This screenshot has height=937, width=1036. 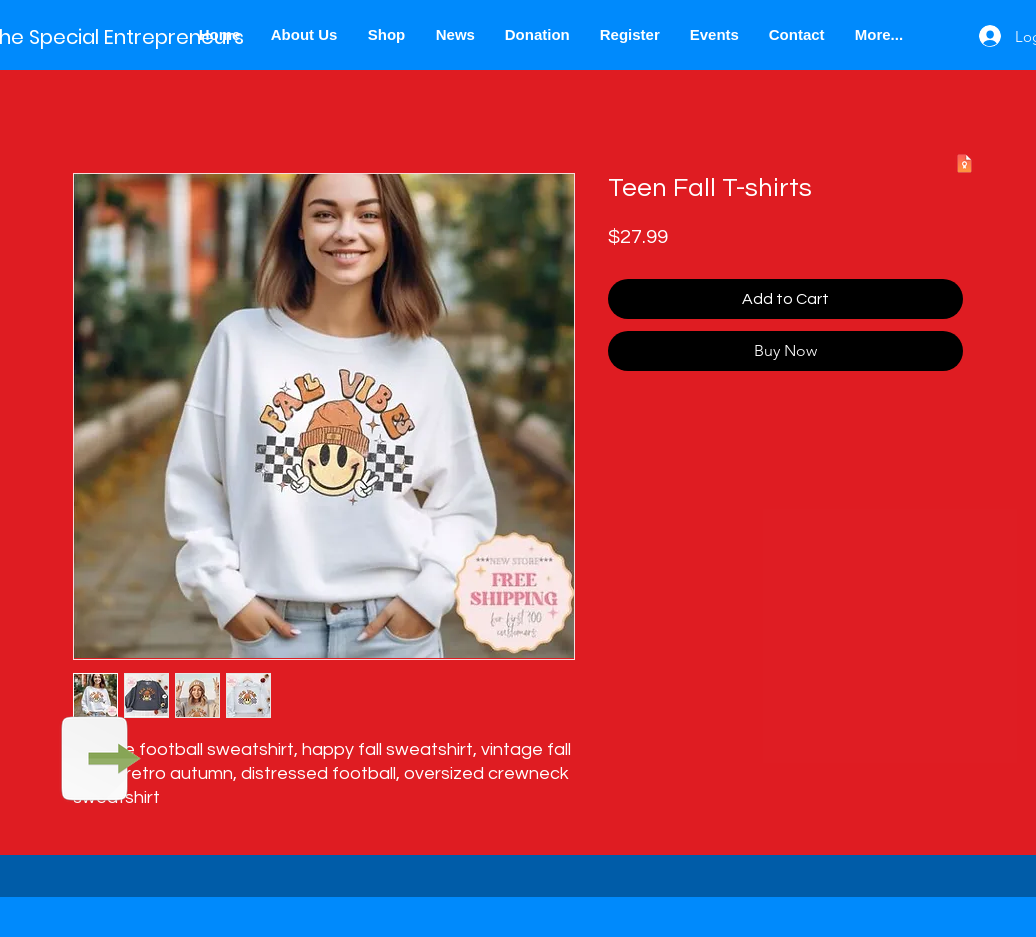 I want to click on a certificate or credential file, so click(x=964, y=163).